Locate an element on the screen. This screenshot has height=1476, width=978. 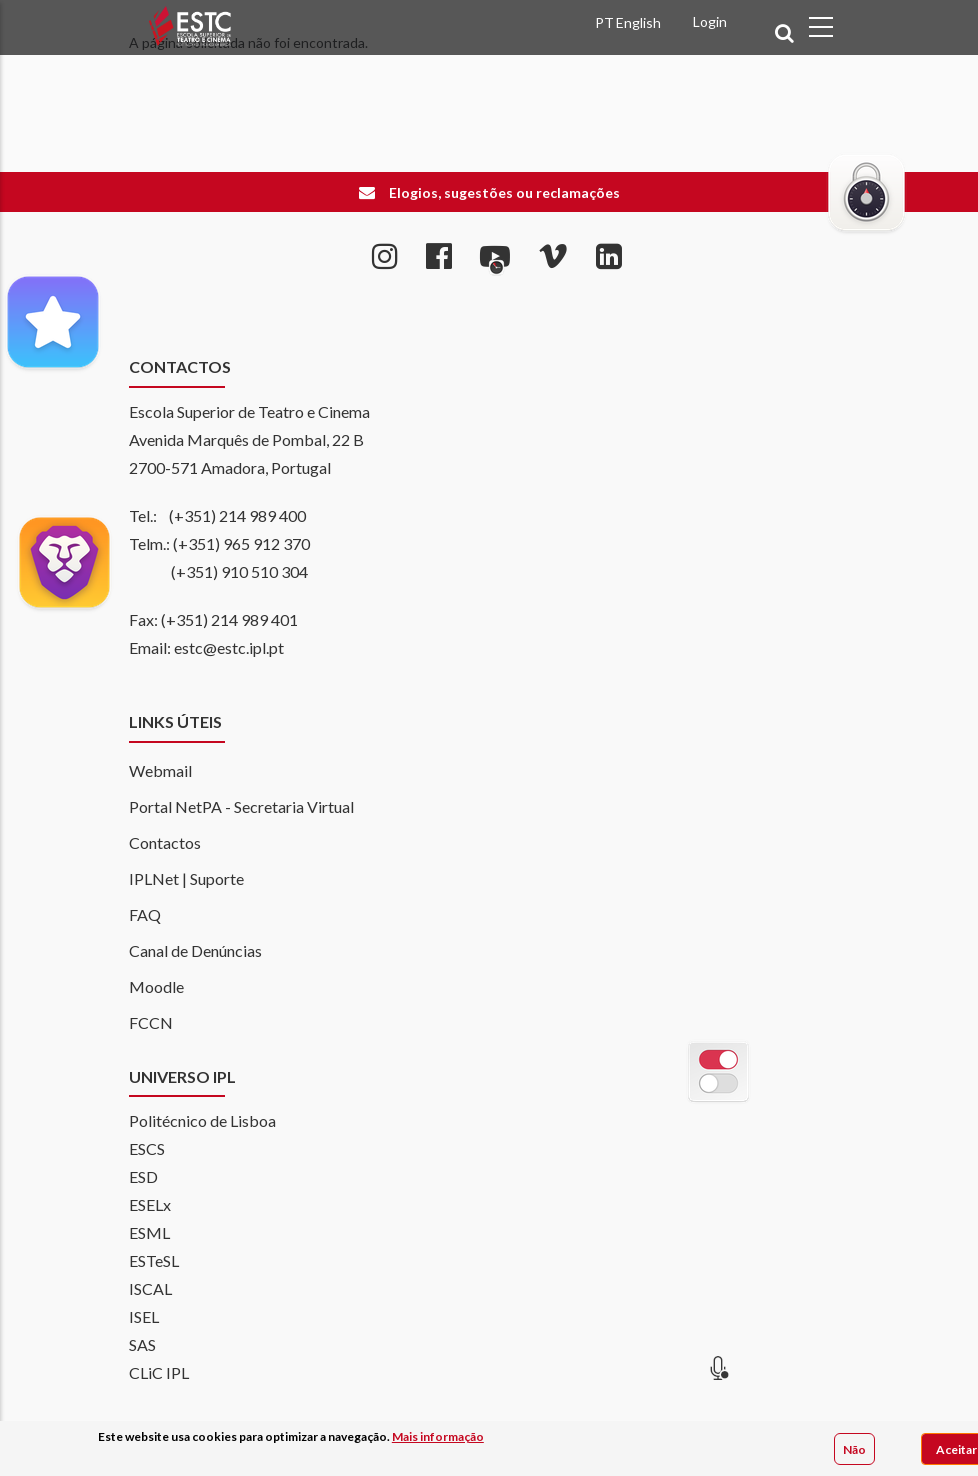
open two-factor authentication app is located at coordinates (866, 192).